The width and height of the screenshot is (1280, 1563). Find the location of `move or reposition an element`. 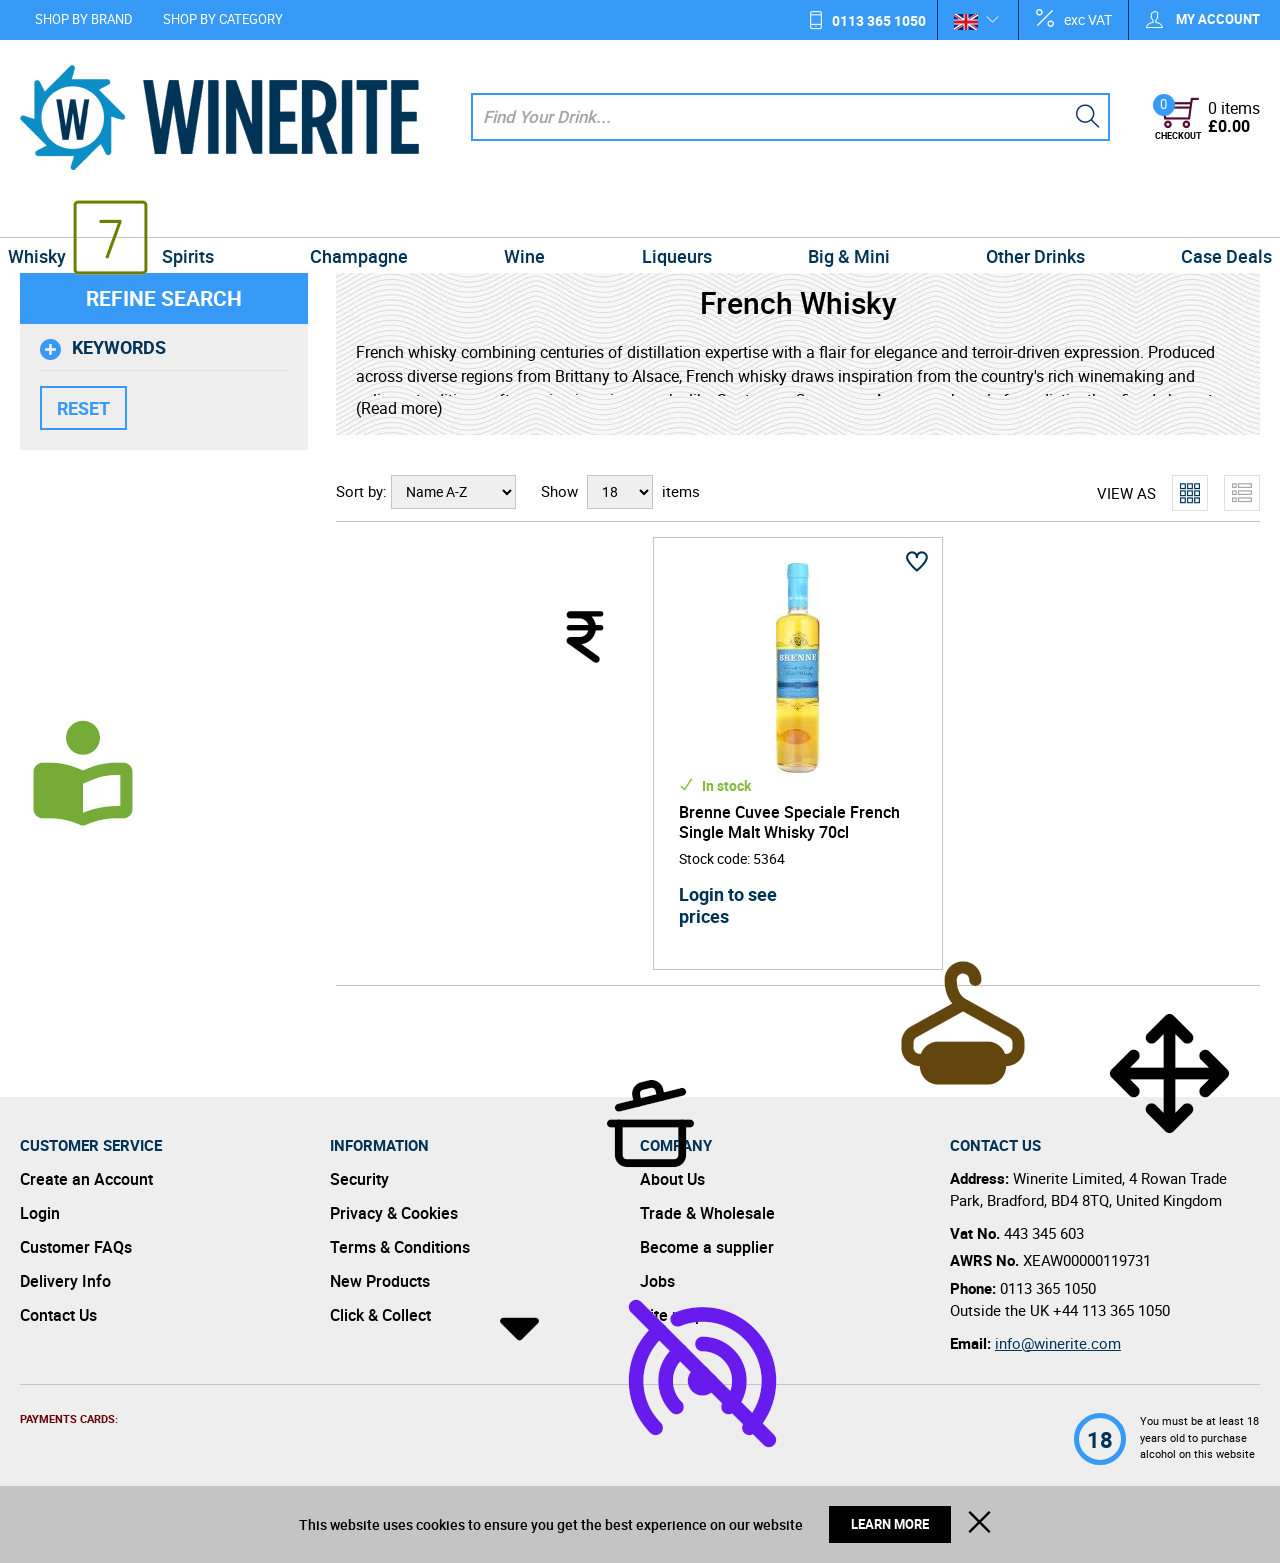

move or reposition an element is located at coordinates (1169, 1073).